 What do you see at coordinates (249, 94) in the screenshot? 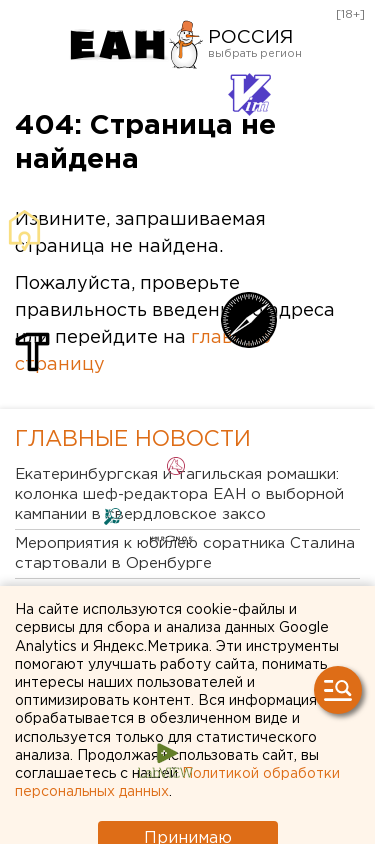
I see `open vim text editor` at bounding box center [249, 94].